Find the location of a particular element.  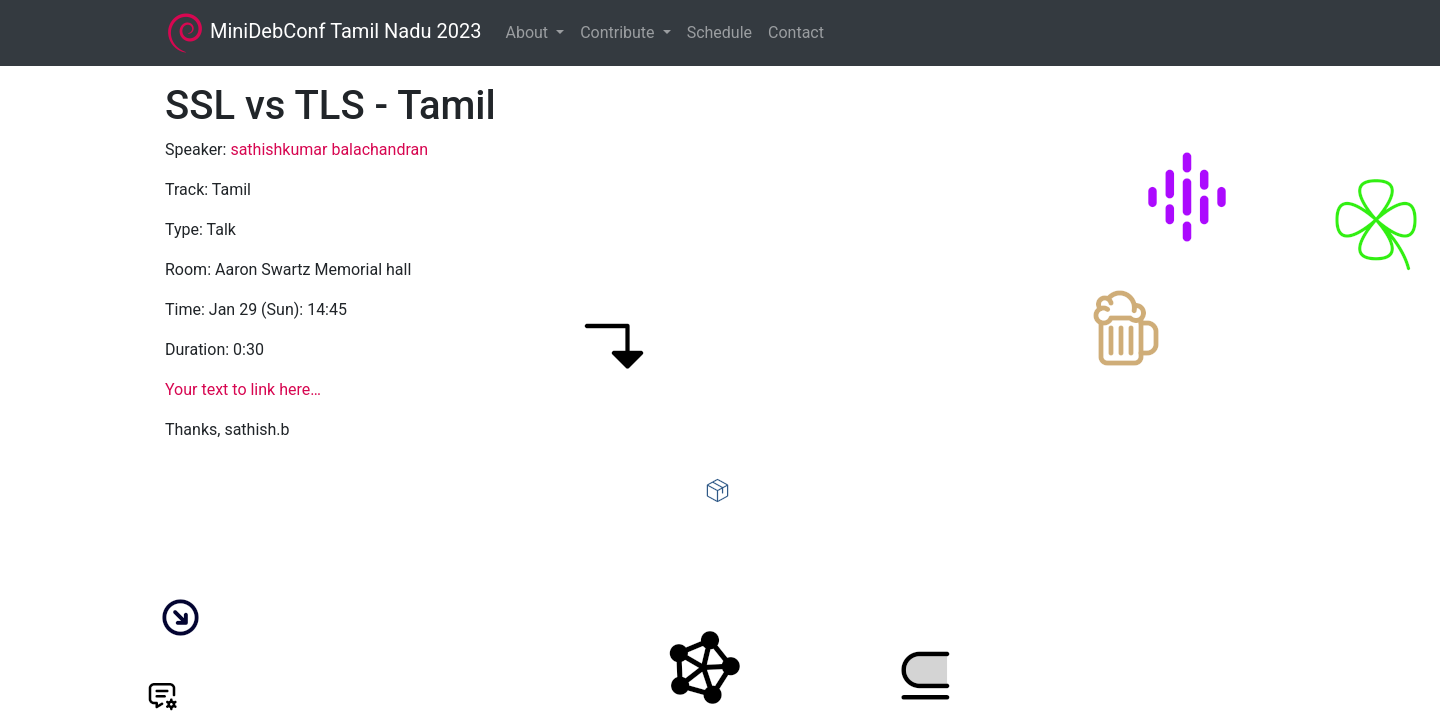

view order shipment details is located at coordinates (717, 490).